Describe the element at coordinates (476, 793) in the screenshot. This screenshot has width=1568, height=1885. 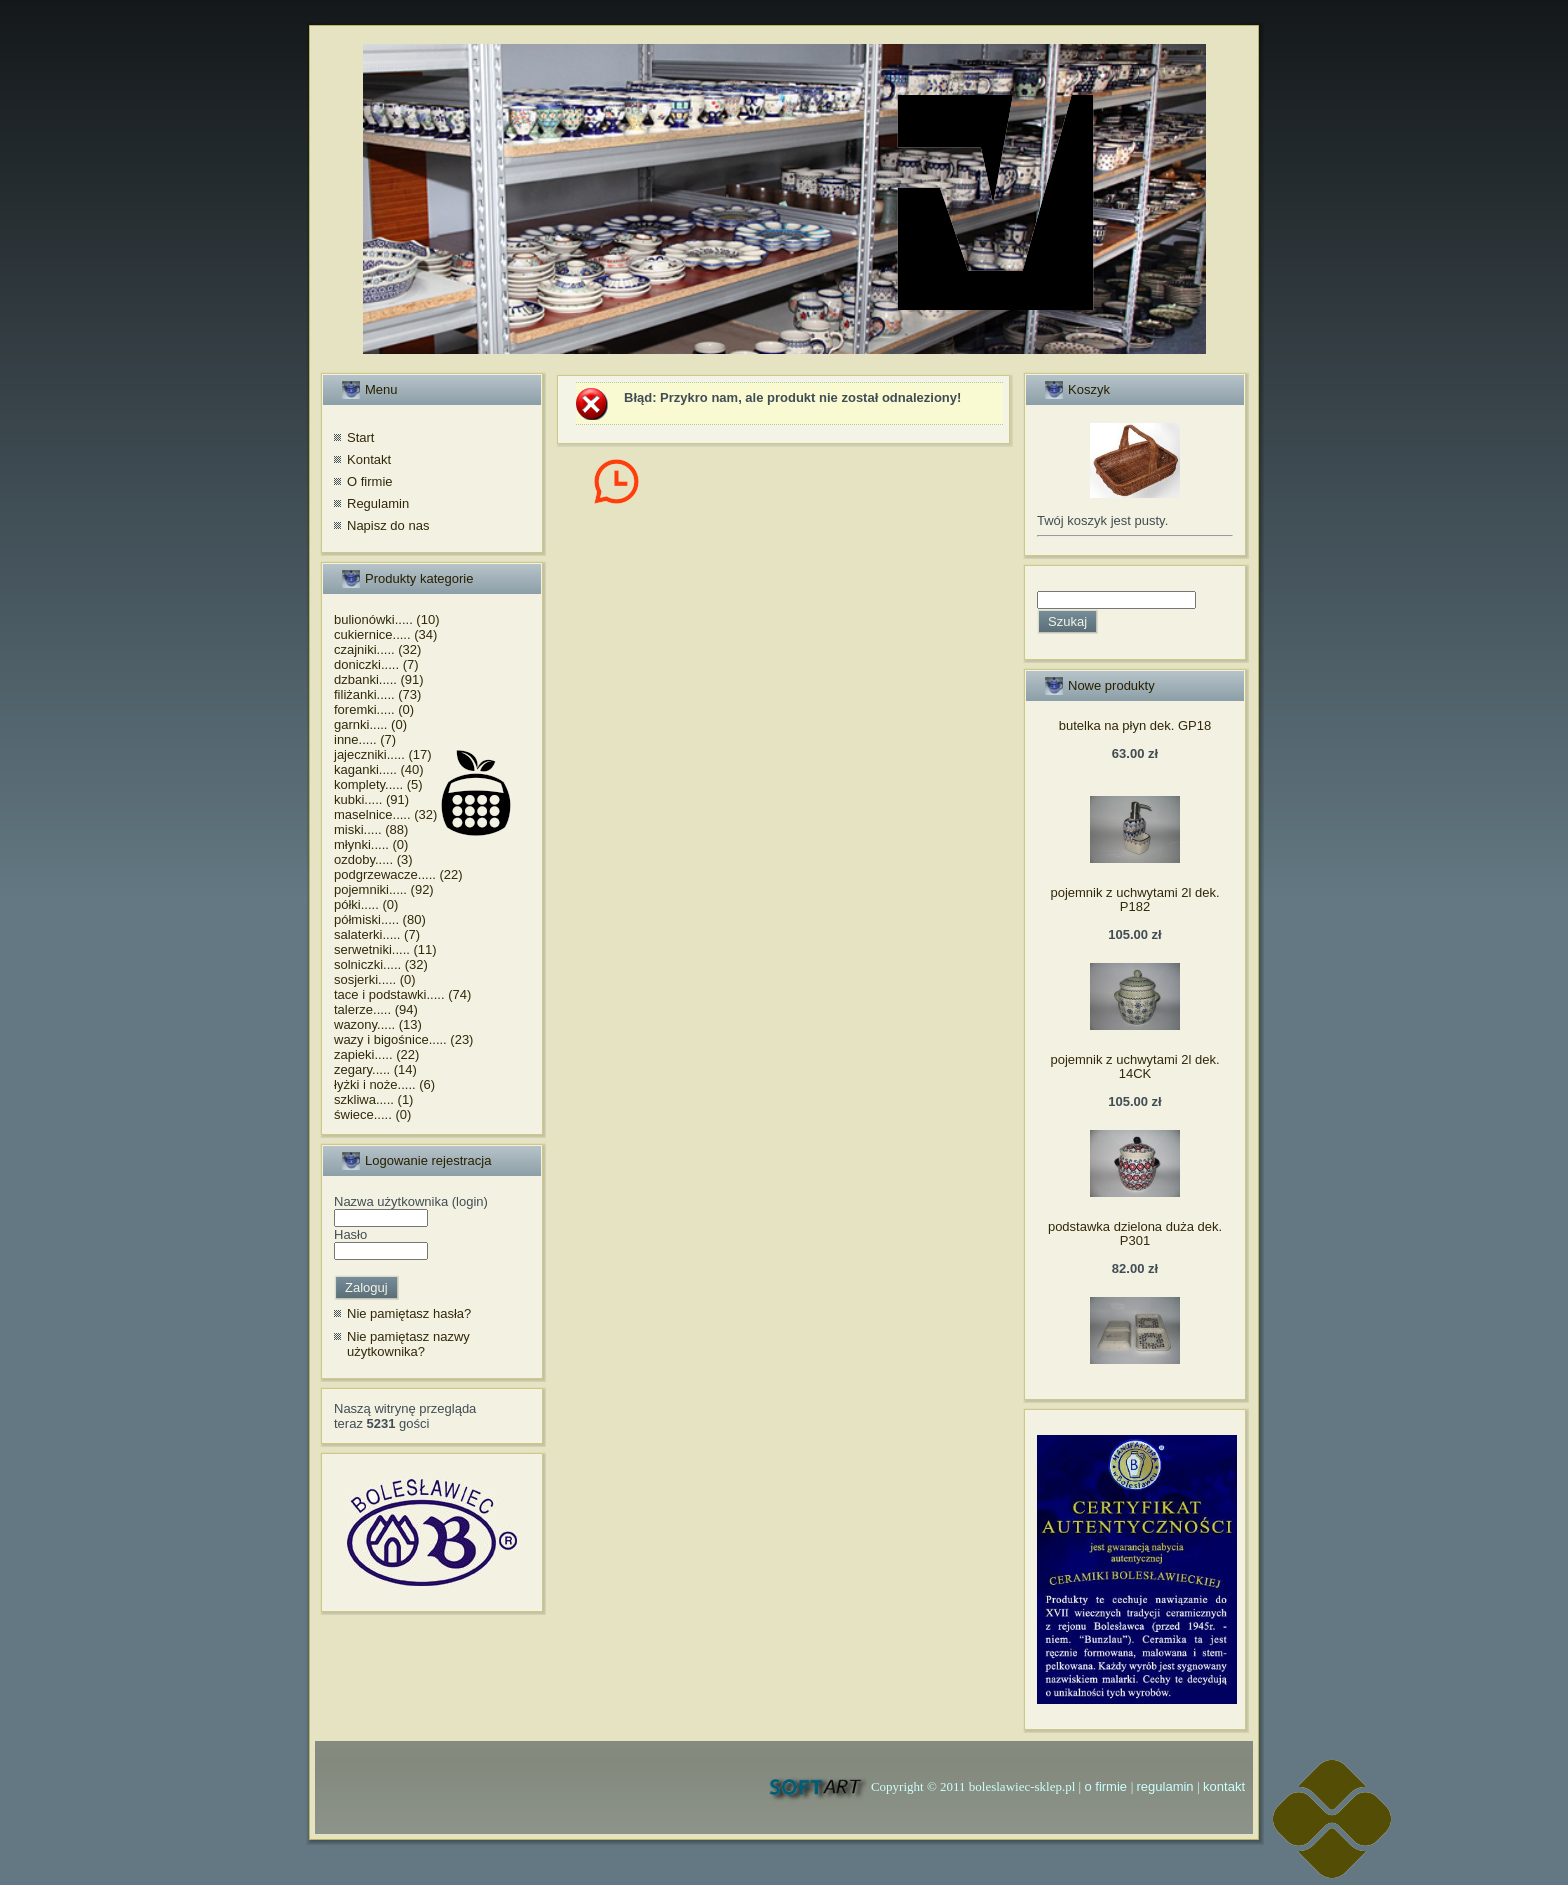
I see `nutritionix logo` at that location.